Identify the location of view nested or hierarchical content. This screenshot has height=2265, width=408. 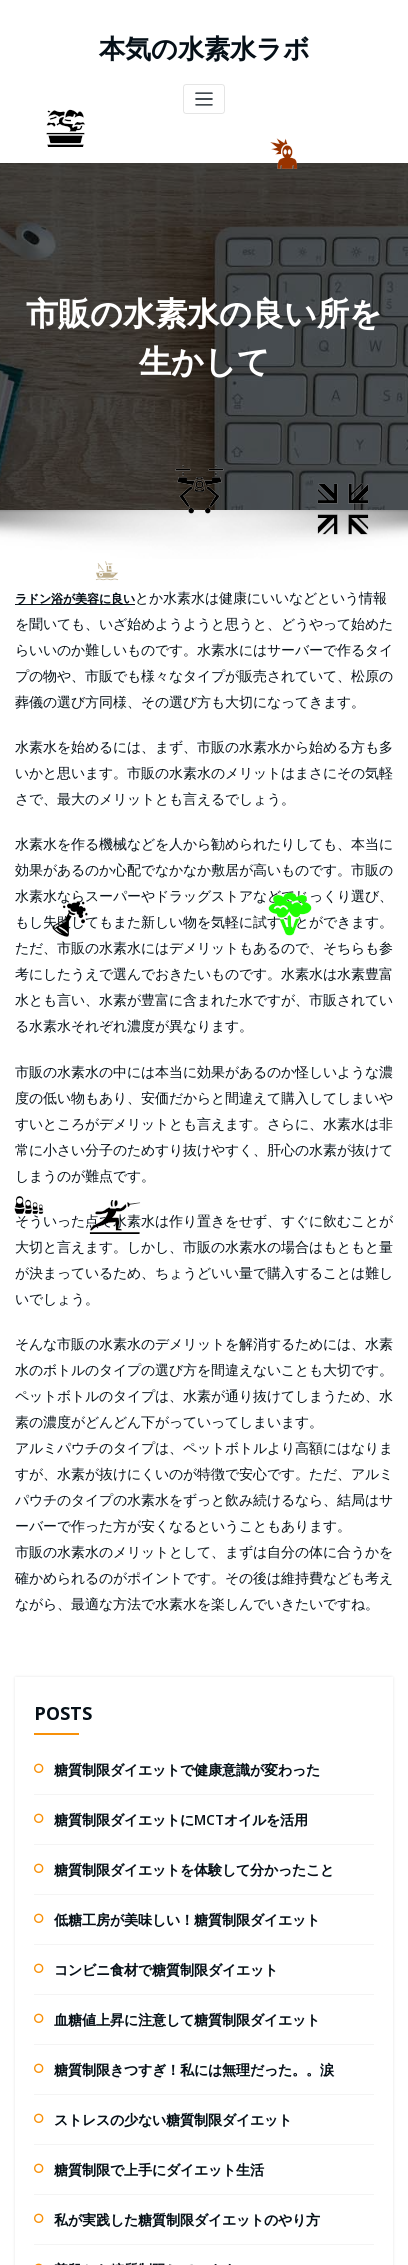
(29, 1205).